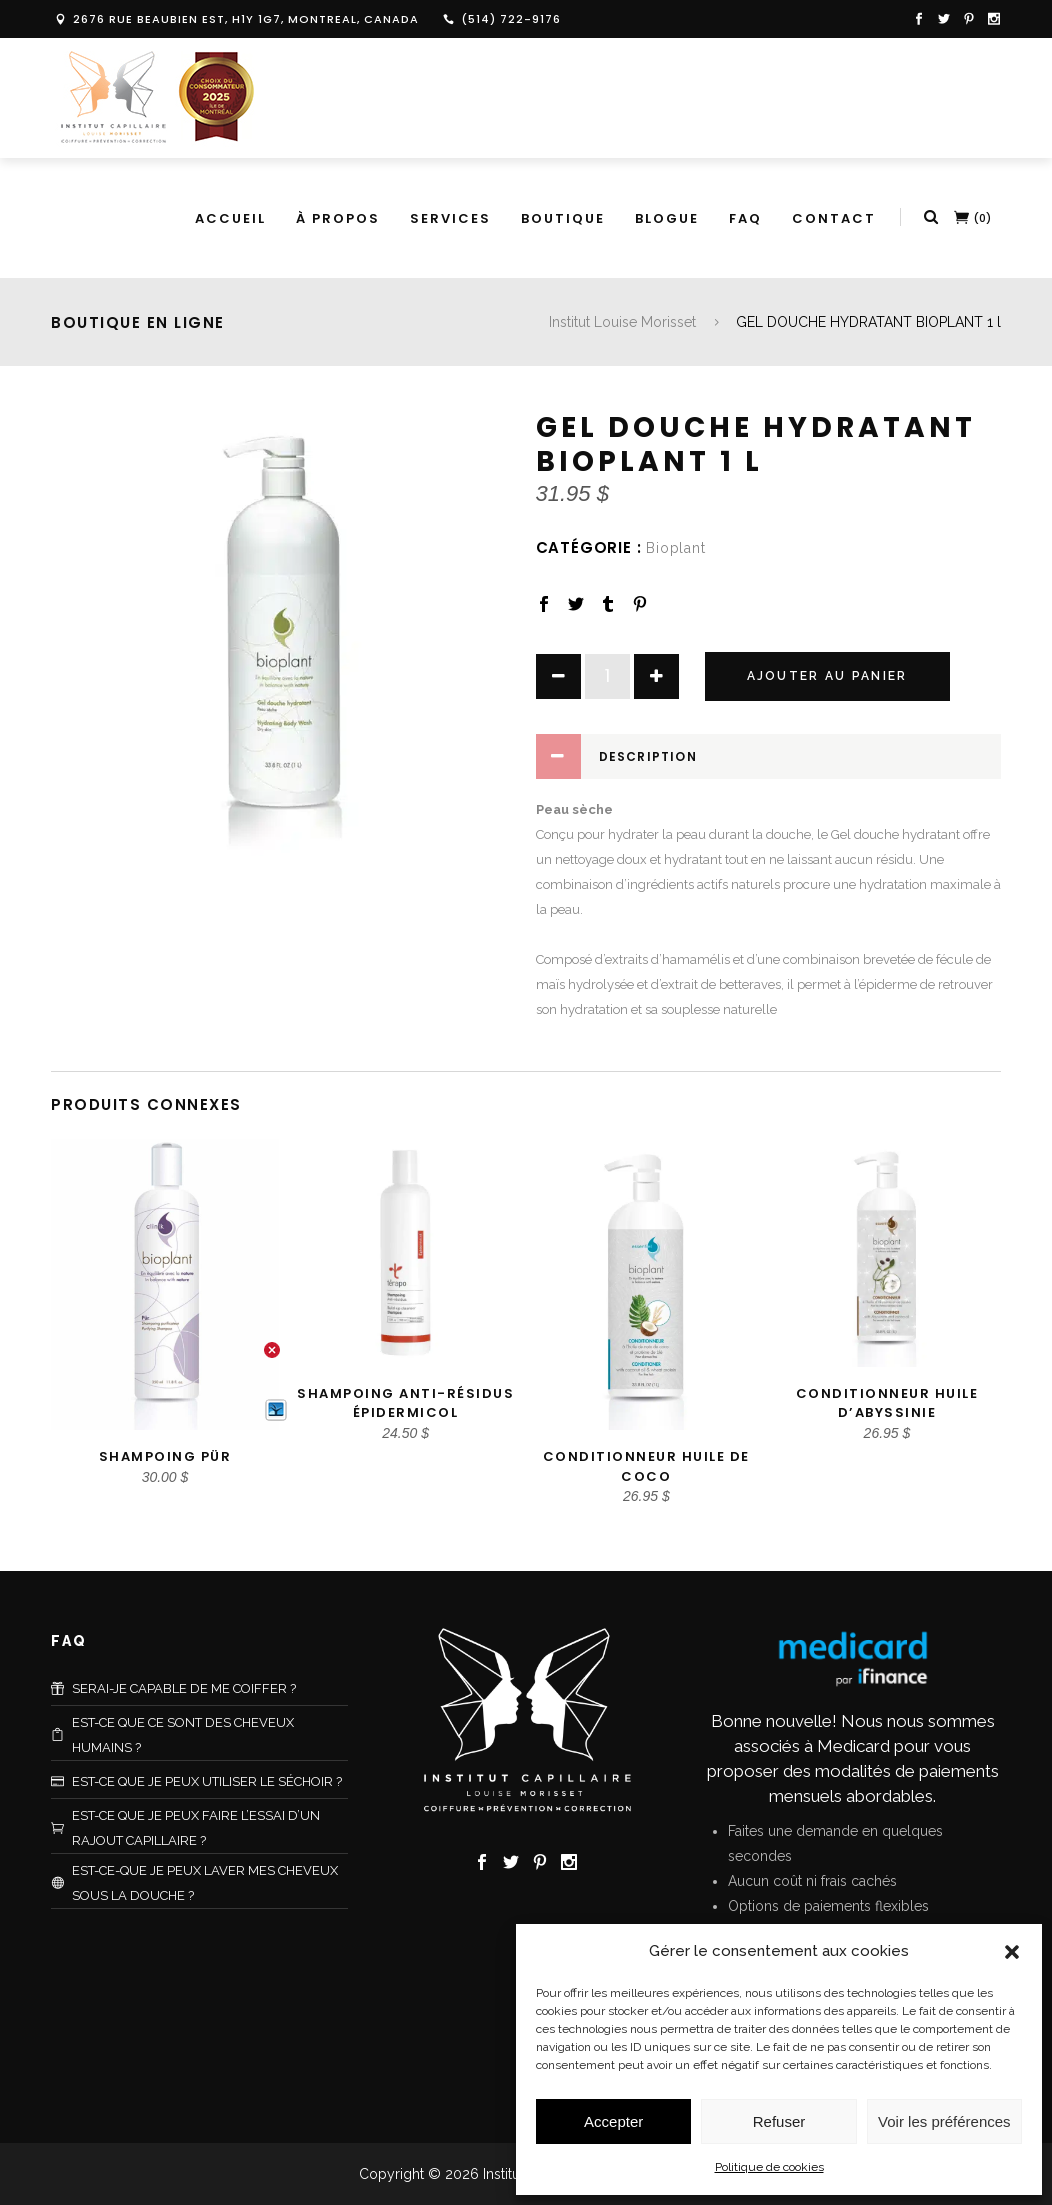 This screenshot has width=1052, height=2205. Describe the element at coordinates (276, 1410) in the screenshot. I see `open shotwell photo manager` at that location.